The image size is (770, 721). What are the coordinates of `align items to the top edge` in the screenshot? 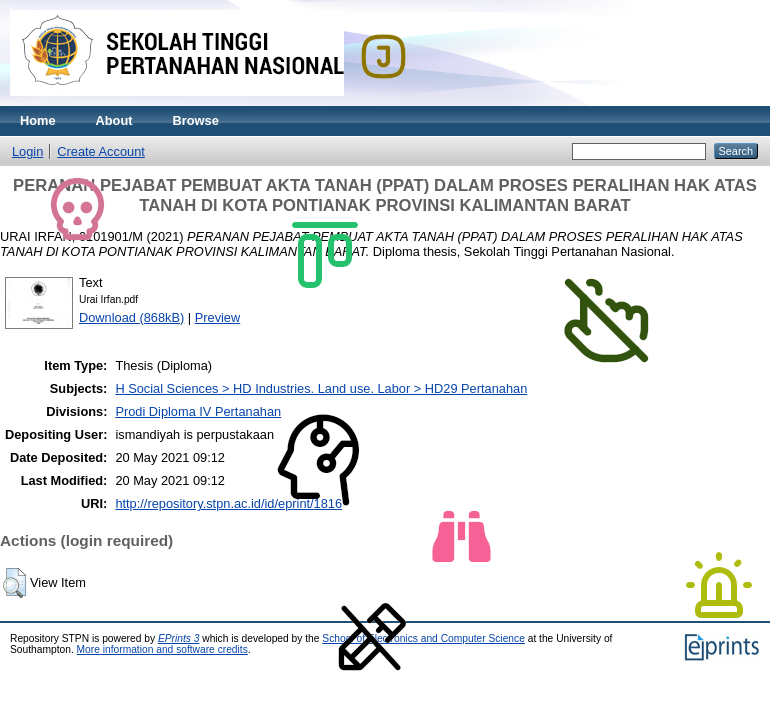 It's located at (325, 255).